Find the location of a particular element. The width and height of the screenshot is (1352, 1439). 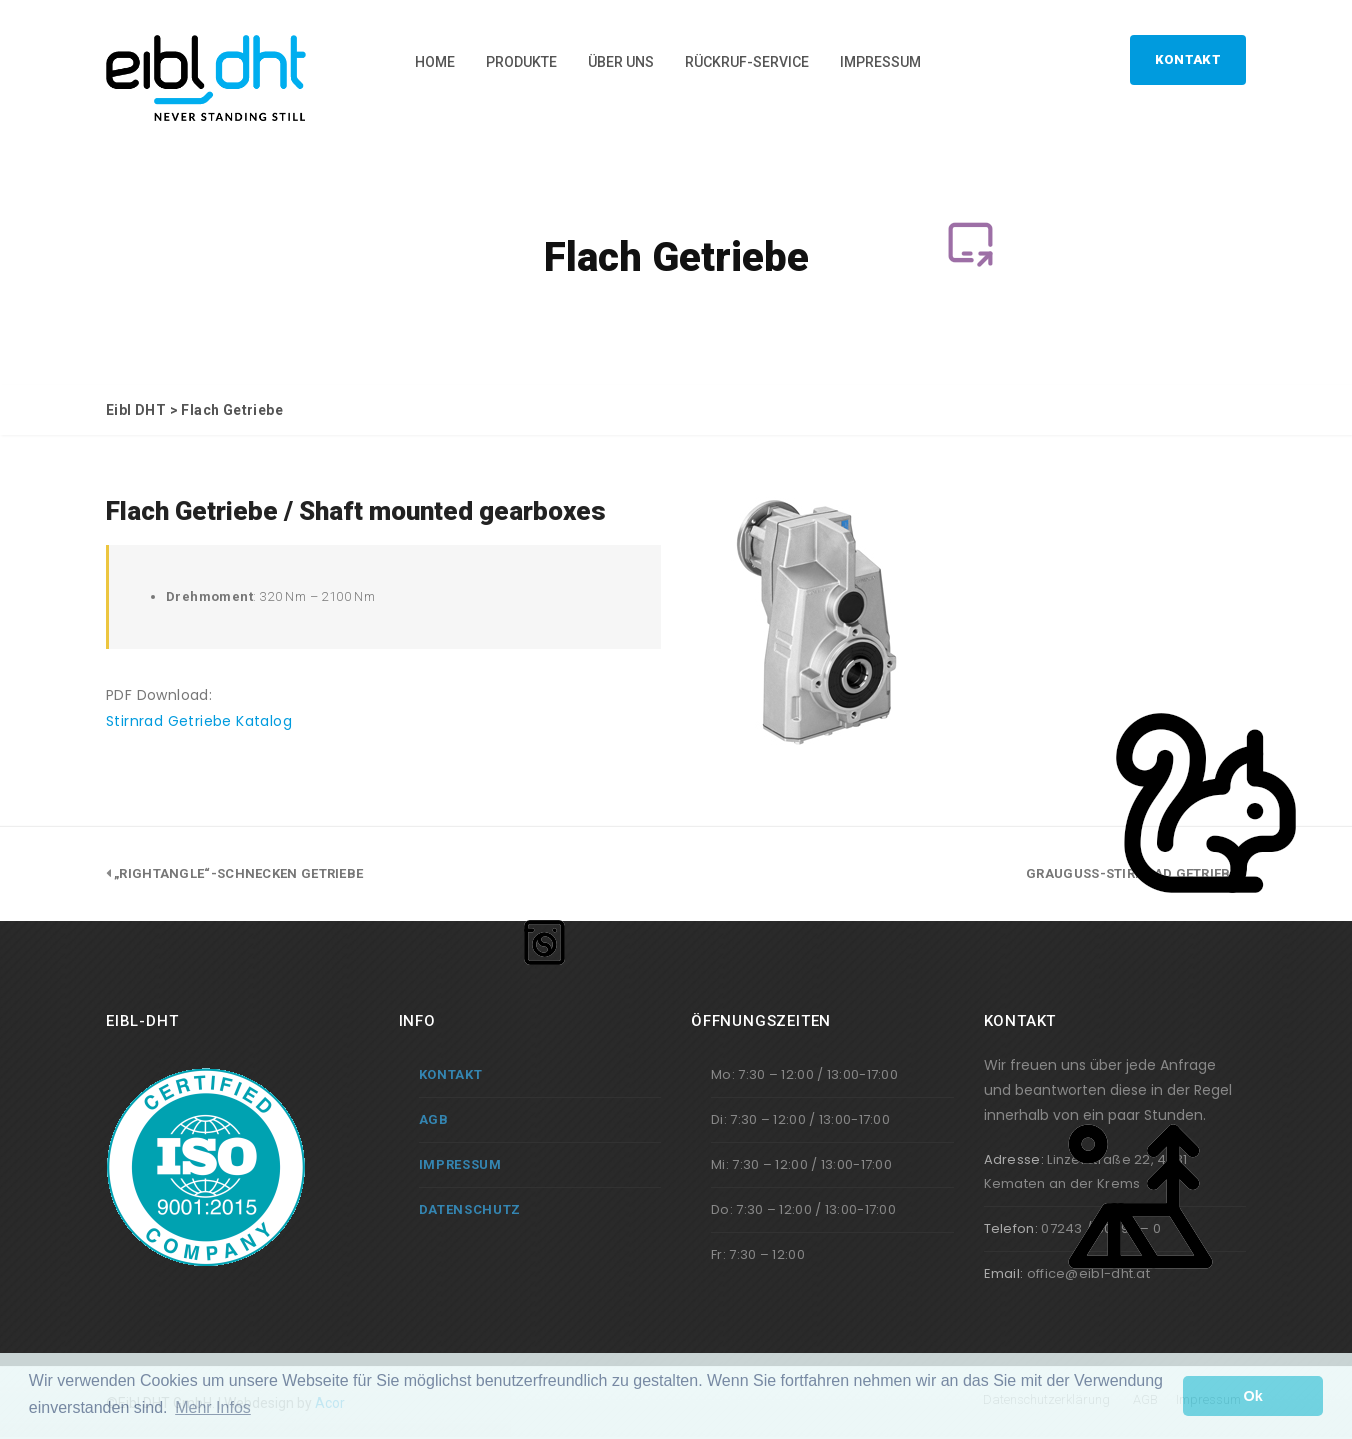

share content from tablet to another device is located at coordinates (970, 242).